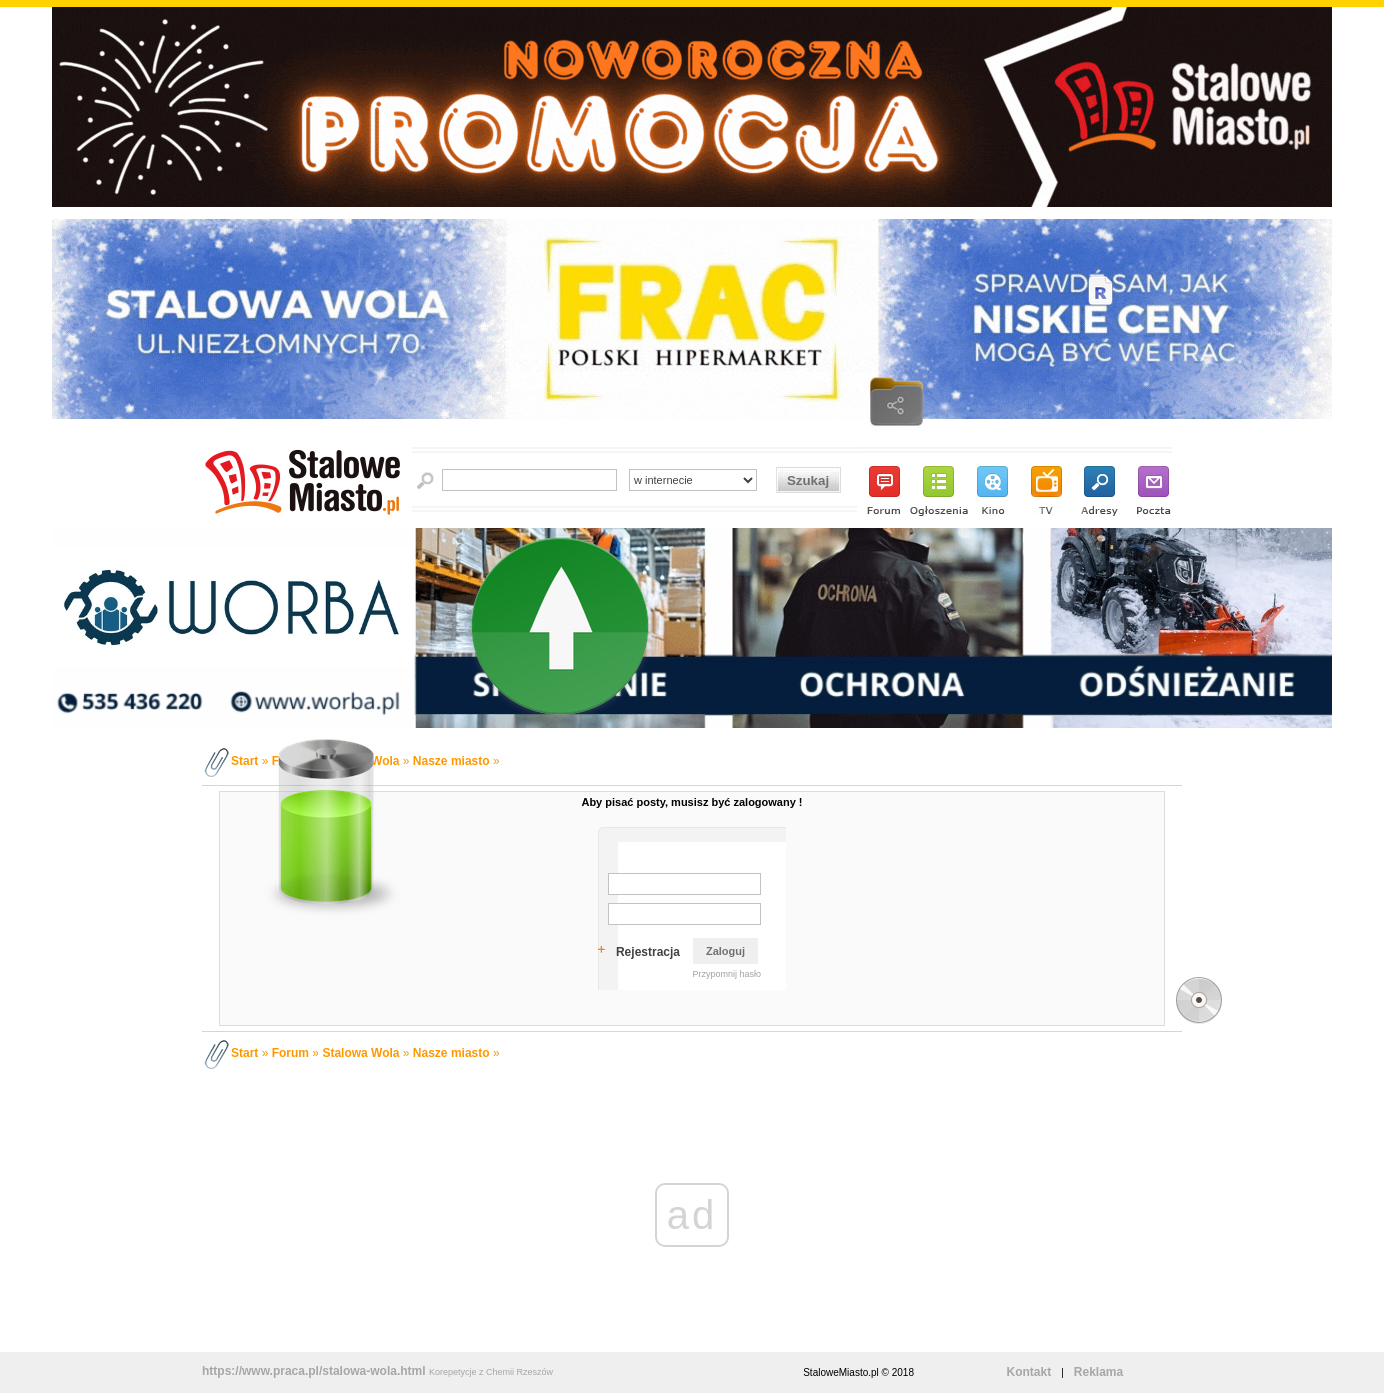 This screenshot has width=1384, height=1393. I want to click on view current battery level, so click(326, 821).